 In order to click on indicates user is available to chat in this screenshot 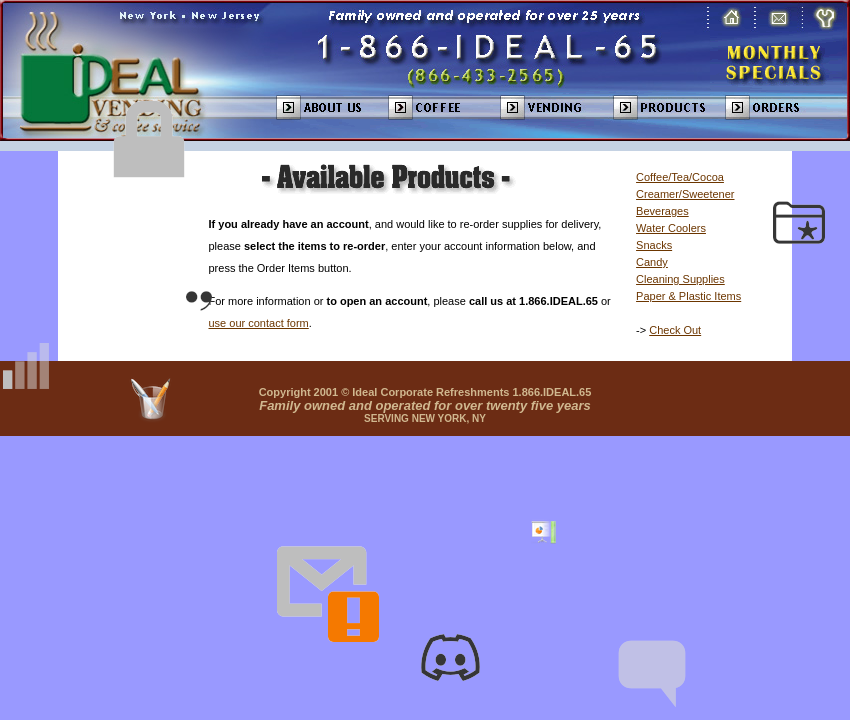, I will do `click(652, 674)`.